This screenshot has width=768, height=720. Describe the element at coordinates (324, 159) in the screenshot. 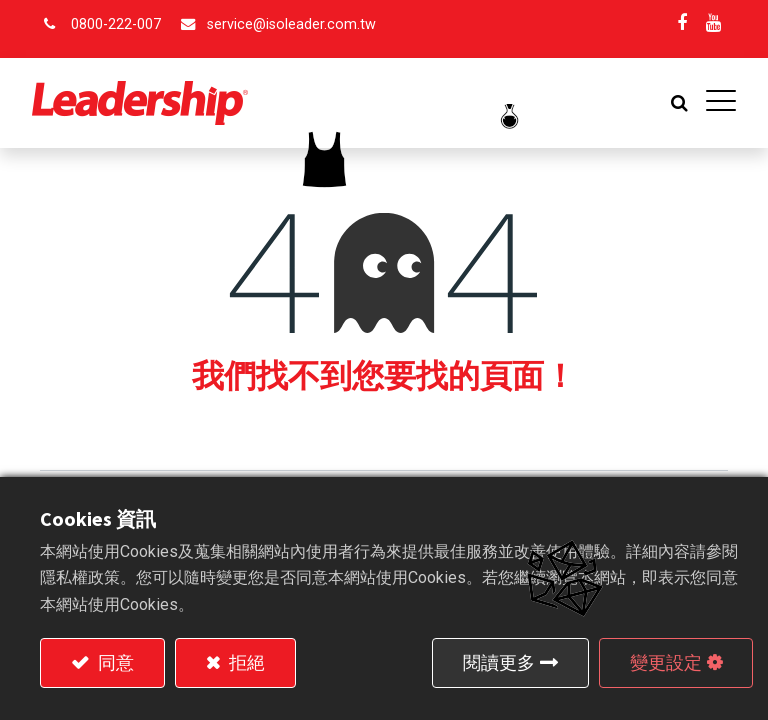

I see `browse sleeveless tops in clothing store` at that location.